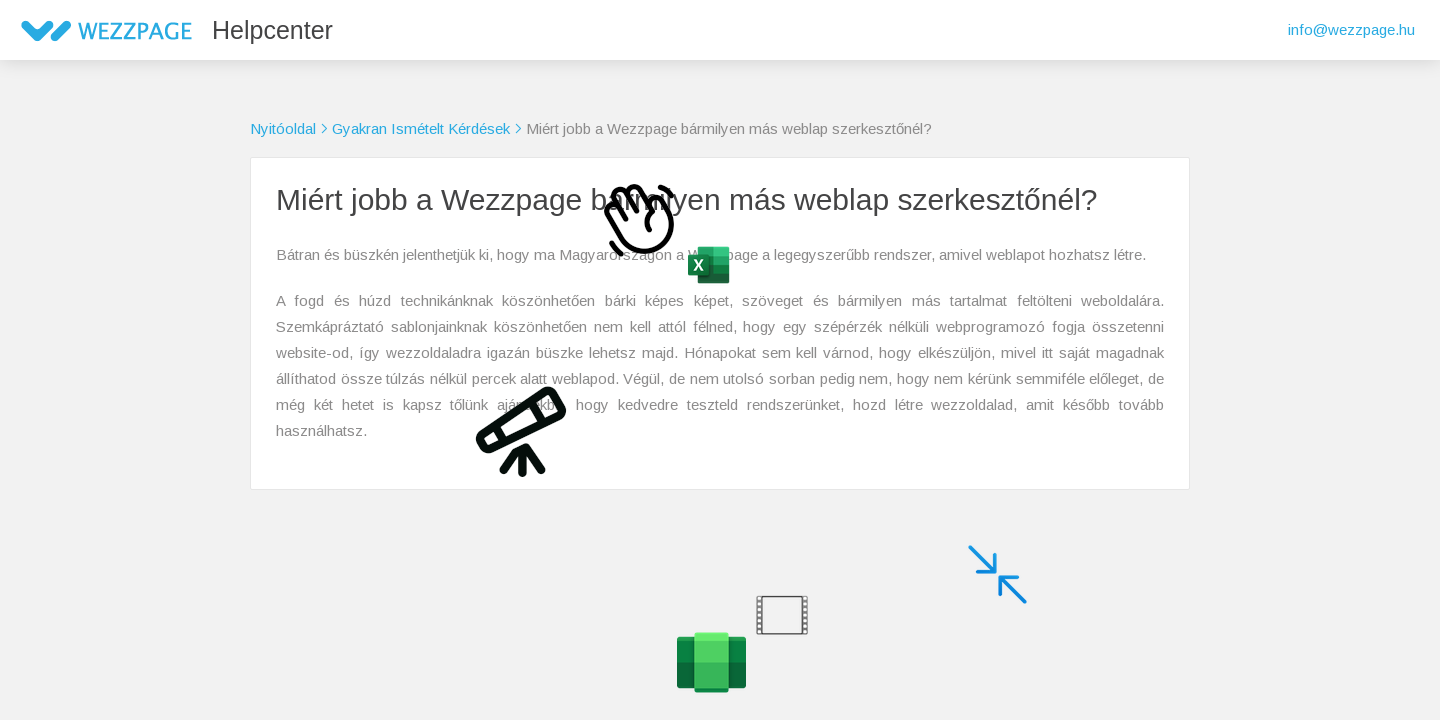 This screenshot has width=1440, height=720. Describe the element at coordinates (521, 431) in the screenshot. I see `explore or discover new content` at that location.